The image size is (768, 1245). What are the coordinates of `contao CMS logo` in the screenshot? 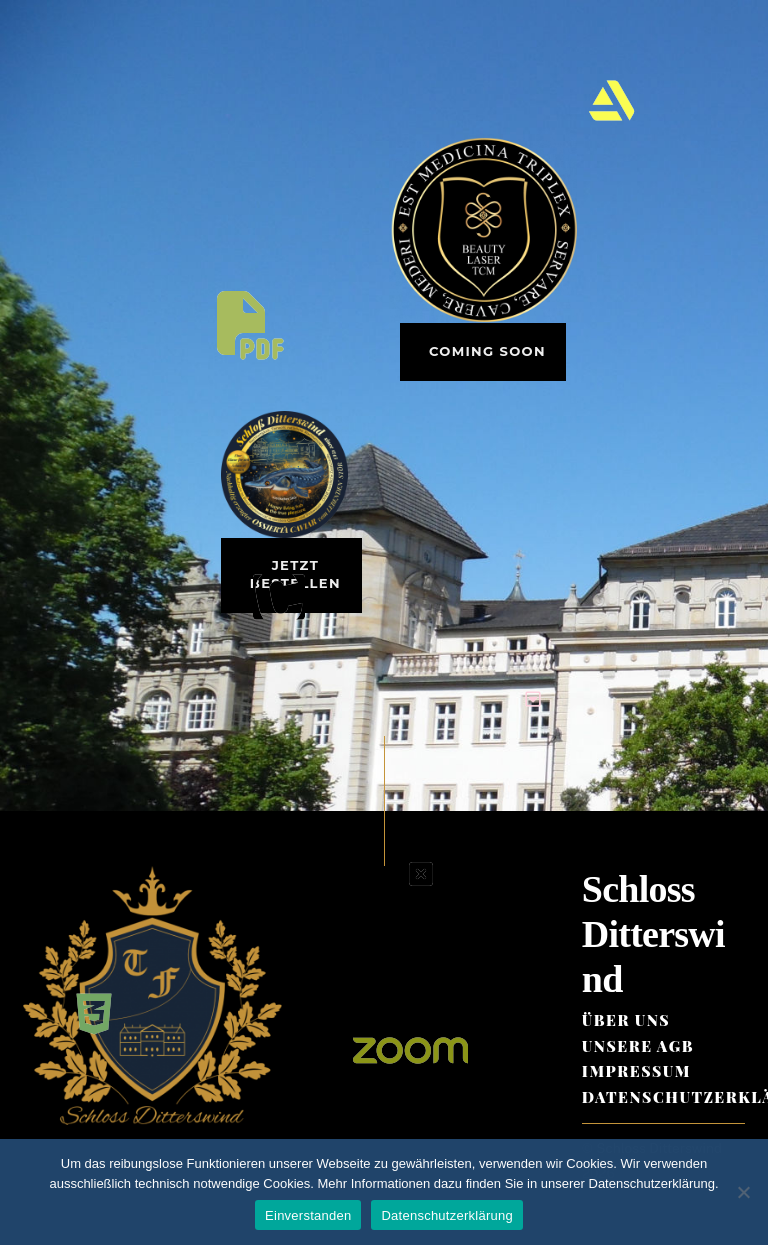 It's located at (279, 597).